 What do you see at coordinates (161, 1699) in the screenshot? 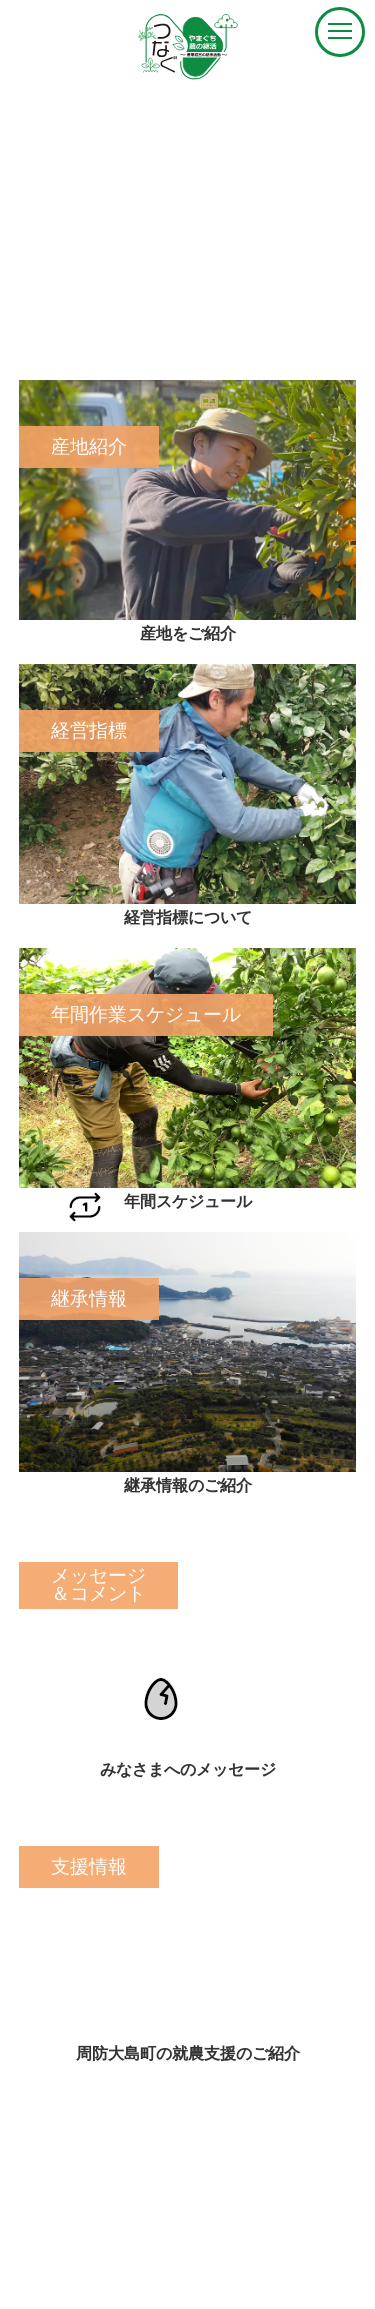
I see `indicates a cracked or broken item` at bounding box center [161, 1699].